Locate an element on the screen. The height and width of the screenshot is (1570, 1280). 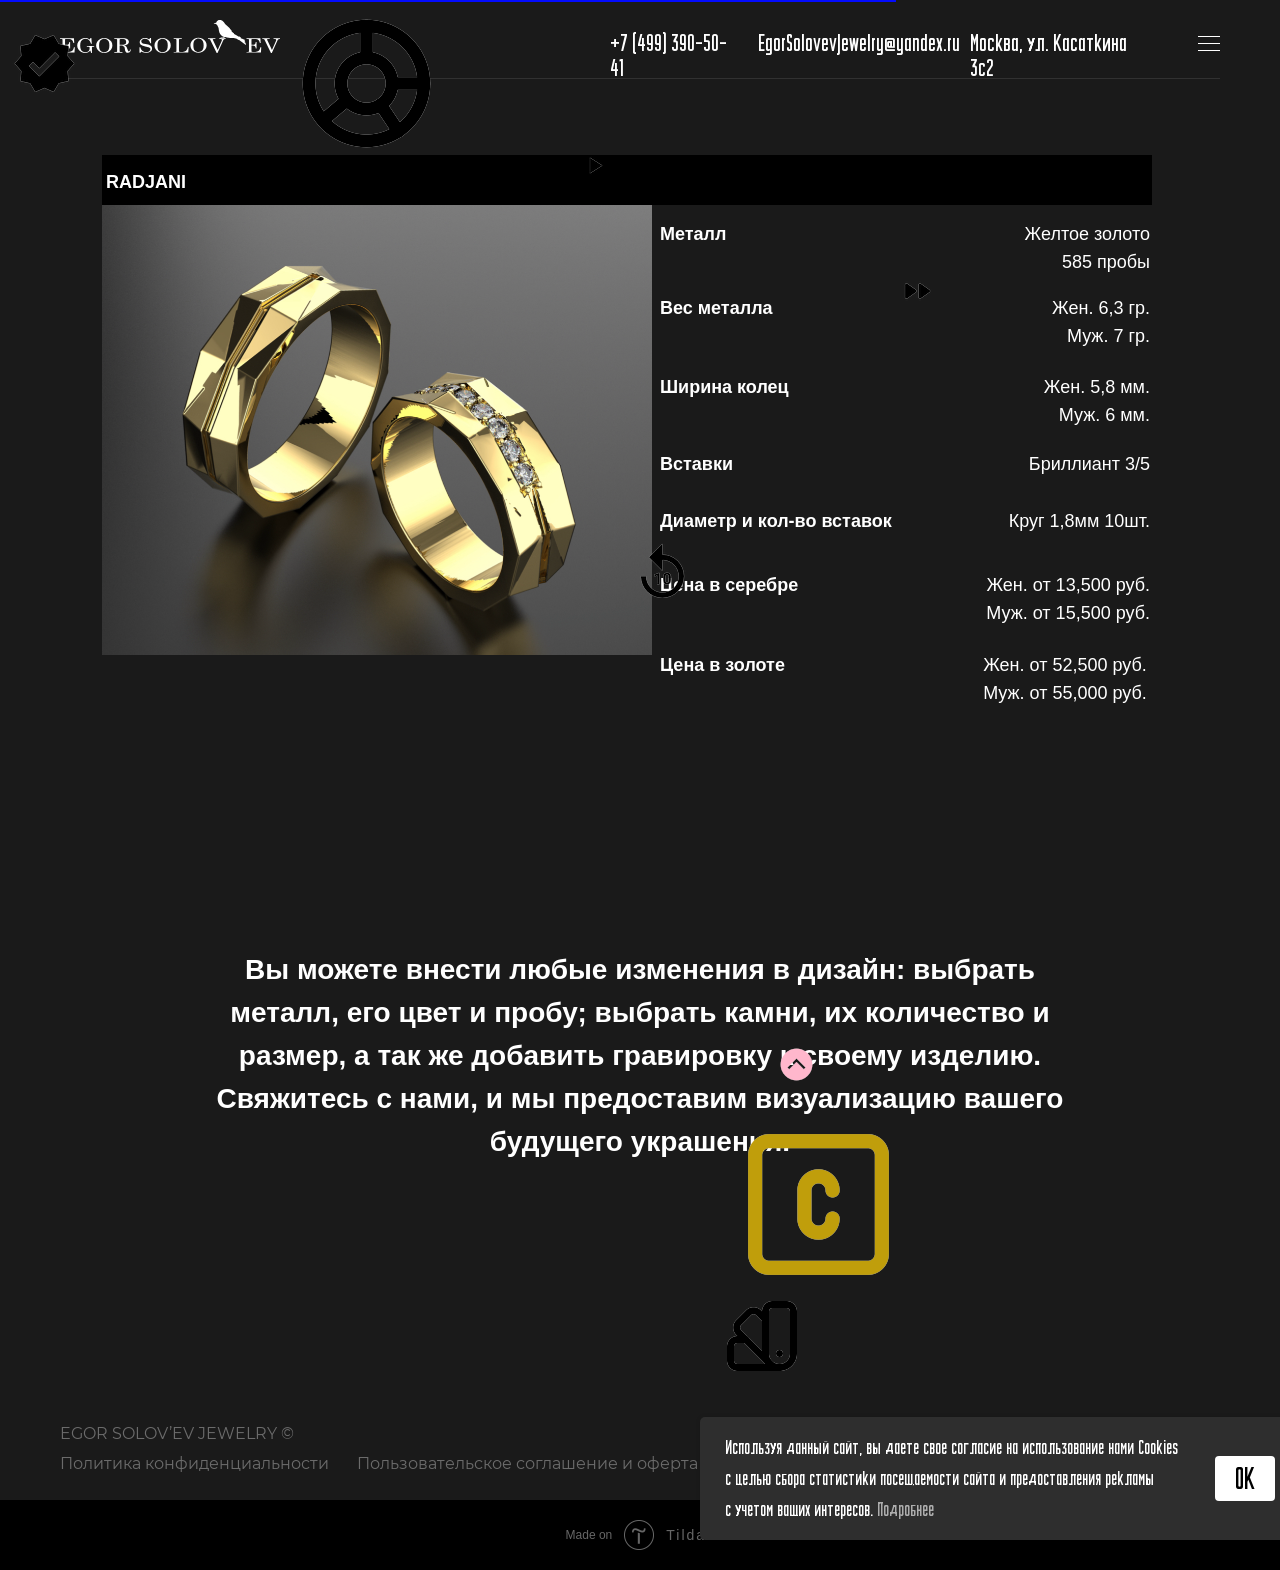
view data breakdown in a donut chart is located at coordinates (366, 83).